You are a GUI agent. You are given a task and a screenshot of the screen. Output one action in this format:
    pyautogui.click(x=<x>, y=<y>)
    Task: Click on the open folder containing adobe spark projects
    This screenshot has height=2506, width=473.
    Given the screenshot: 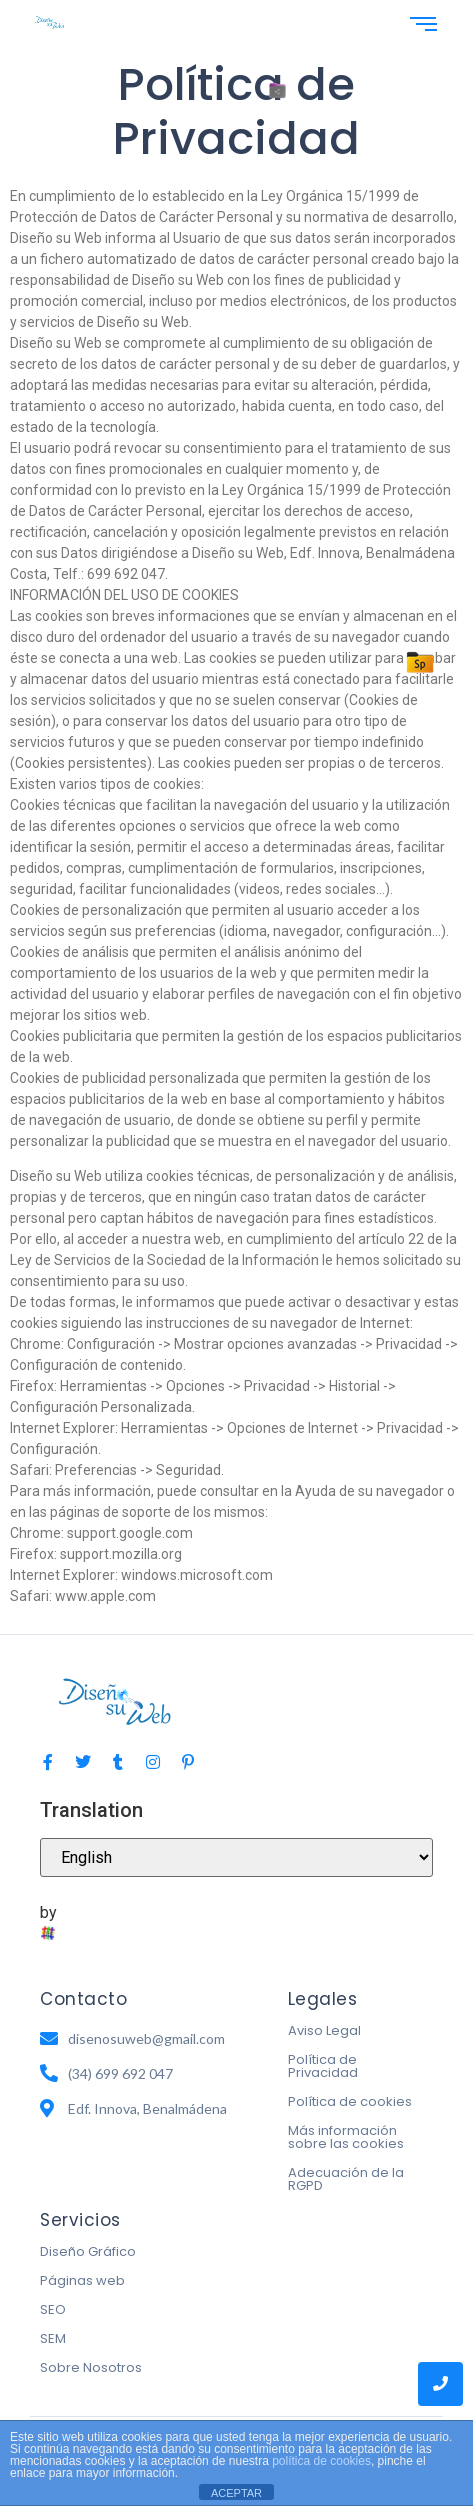 What is the action you would take?
    pyautogui.click(x=420, y=663)
    